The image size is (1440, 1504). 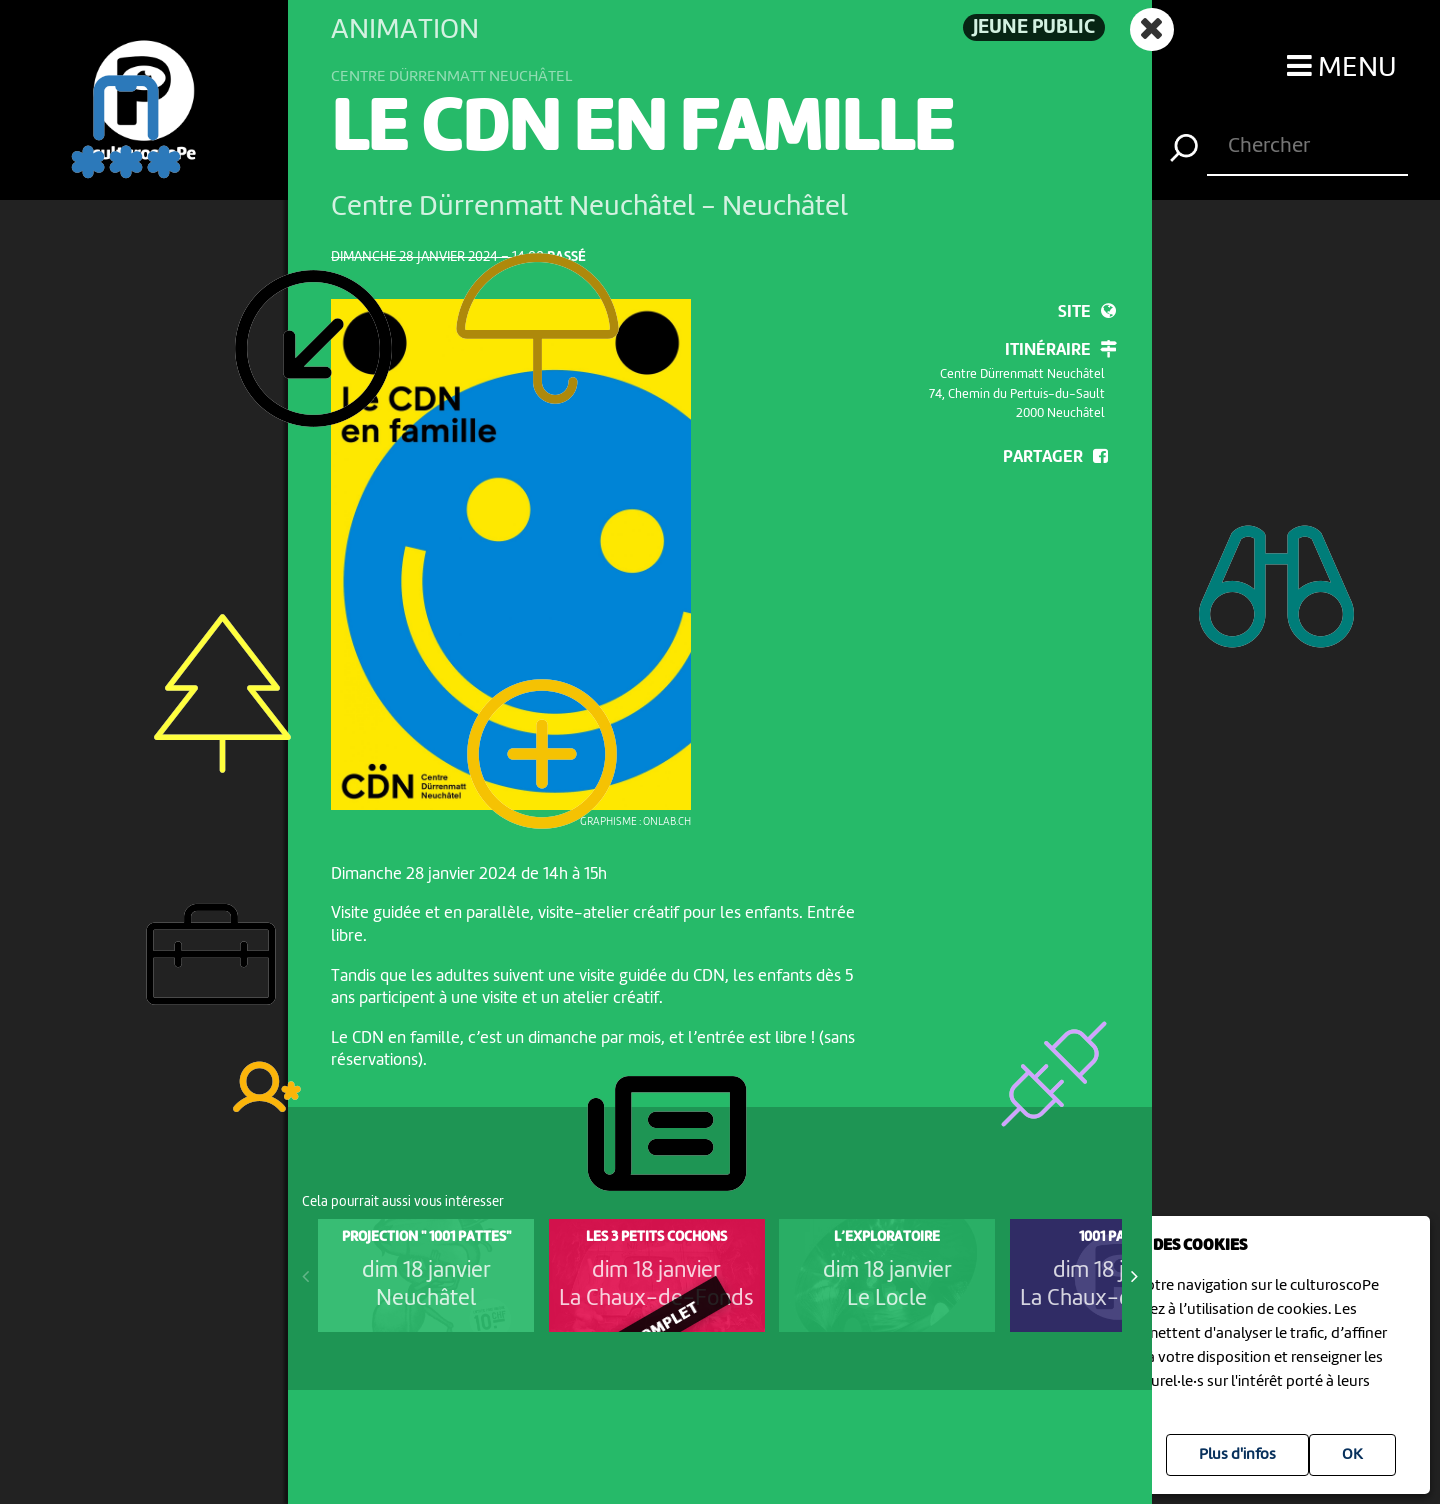 What do you see at coordinates (537, 328) in the screenshot?
I see `indicates weather protection or rain forecast` at bounding box center [537, 328].